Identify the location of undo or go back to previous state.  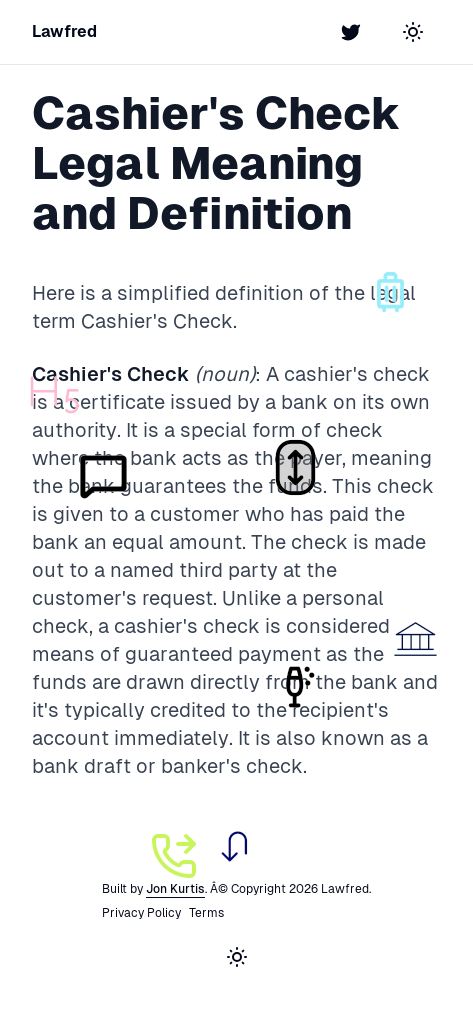
(235, 846).